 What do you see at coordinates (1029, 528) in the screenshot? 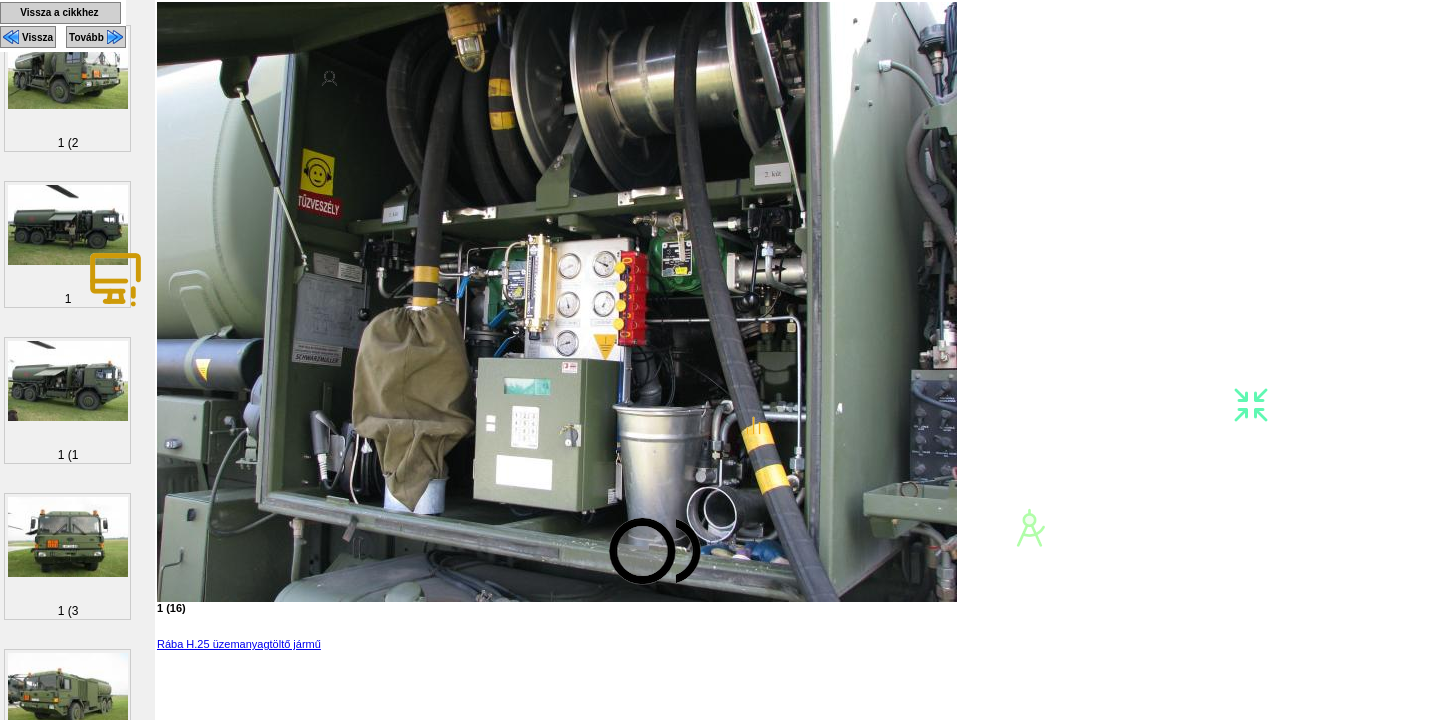
I see `access drawing or measurement tools` at bounding box center [1029, 528].